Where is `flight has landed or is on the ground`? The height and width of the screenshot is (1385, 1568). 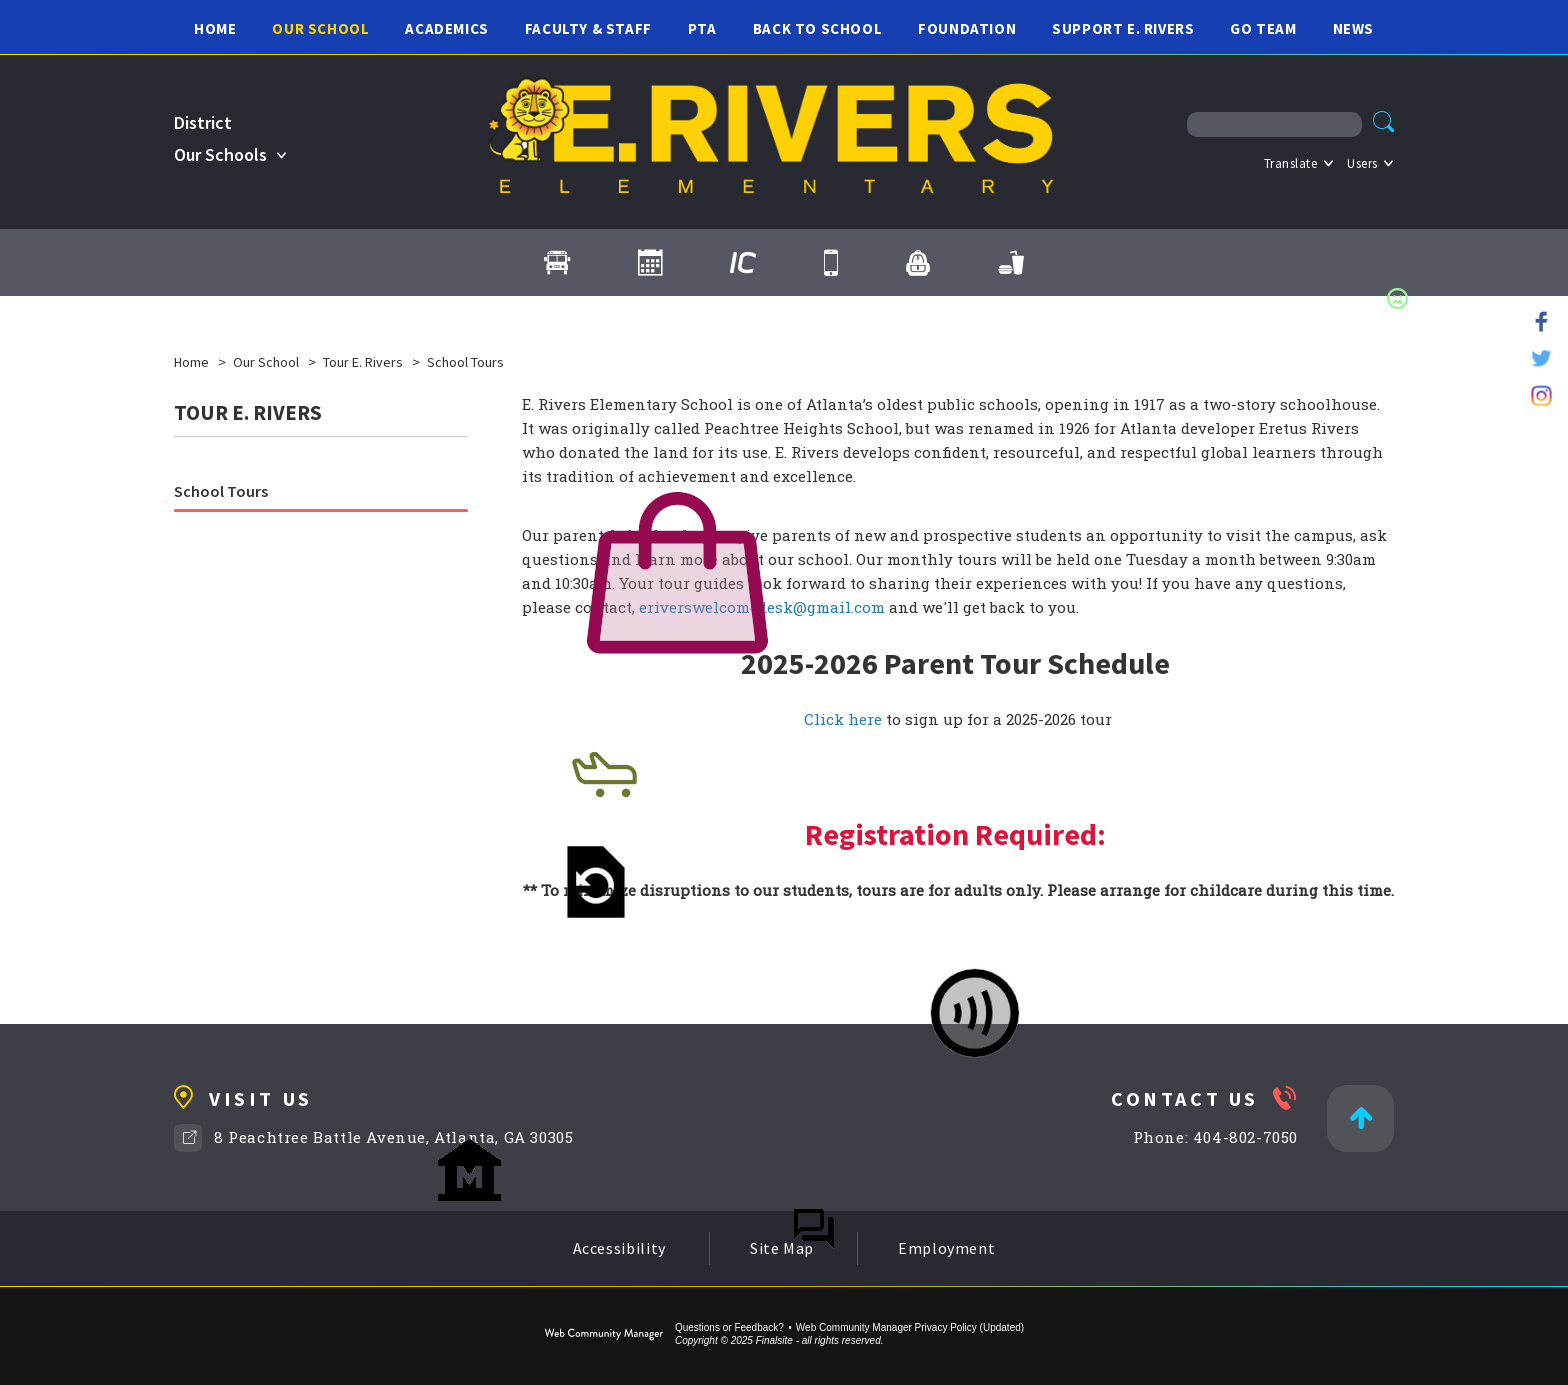
flight has landed or is on the ground is located at coordinates (604, 773).